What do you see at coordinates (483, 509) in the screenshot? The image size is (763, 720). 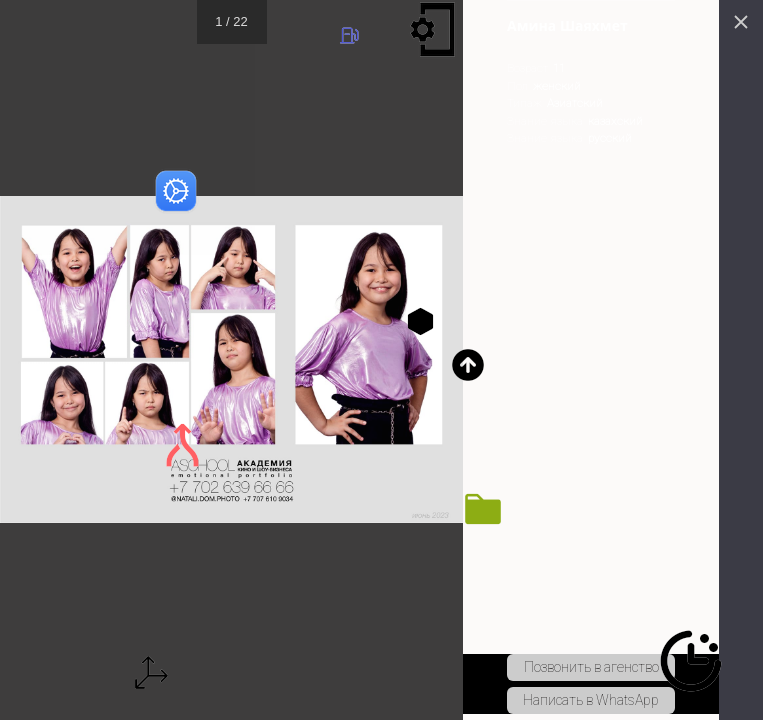 I see `open file folder` at bounding box center [483, 509].